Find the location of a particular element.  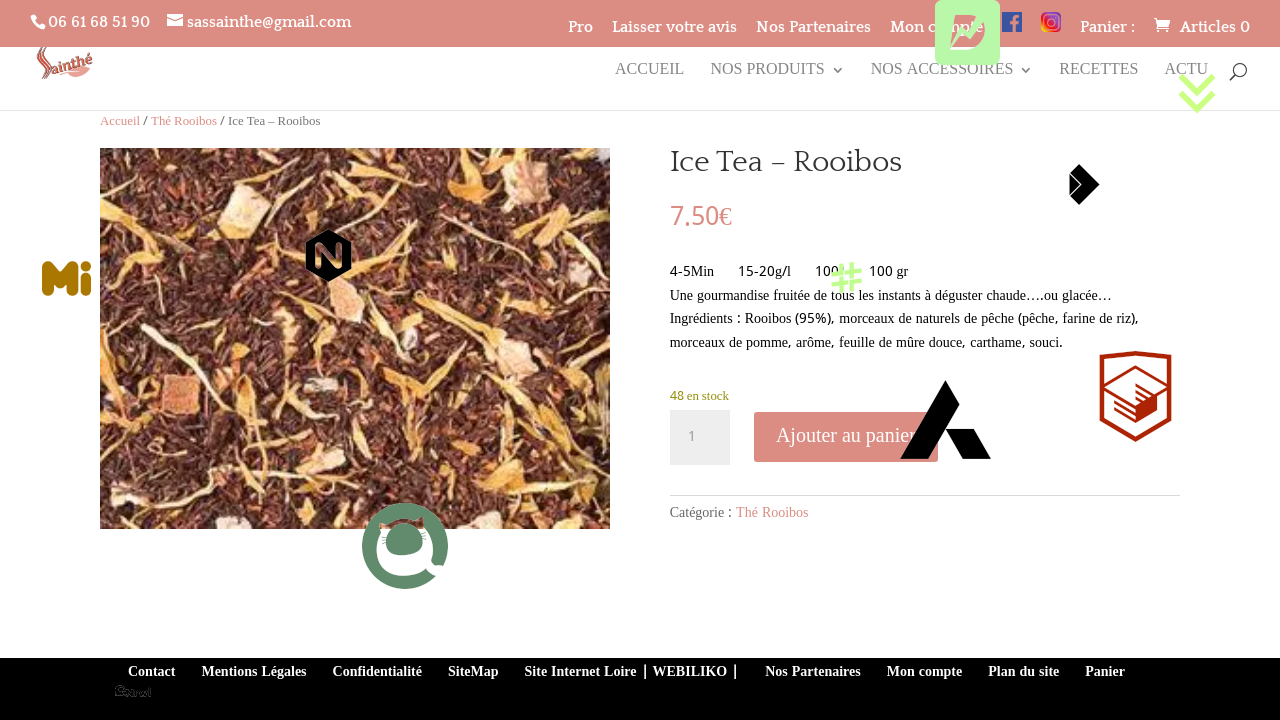

axis bank app or service is located at coordinates (945, 419).